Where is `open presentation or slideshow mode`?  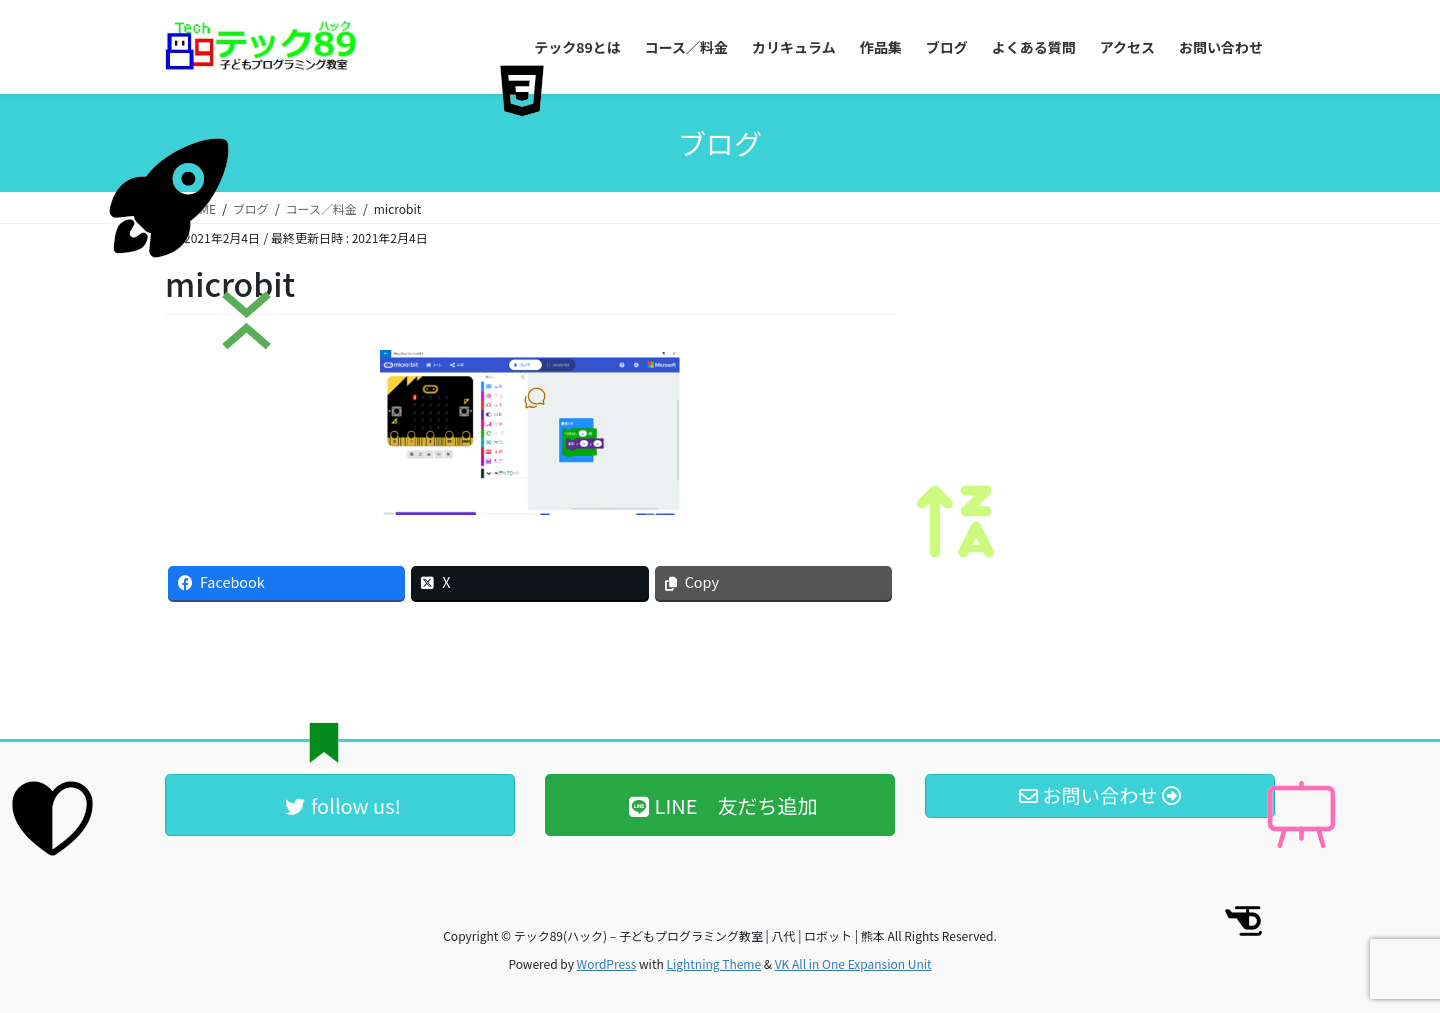 open presentation or slideshow mode is located at coordinates (1301, 814).